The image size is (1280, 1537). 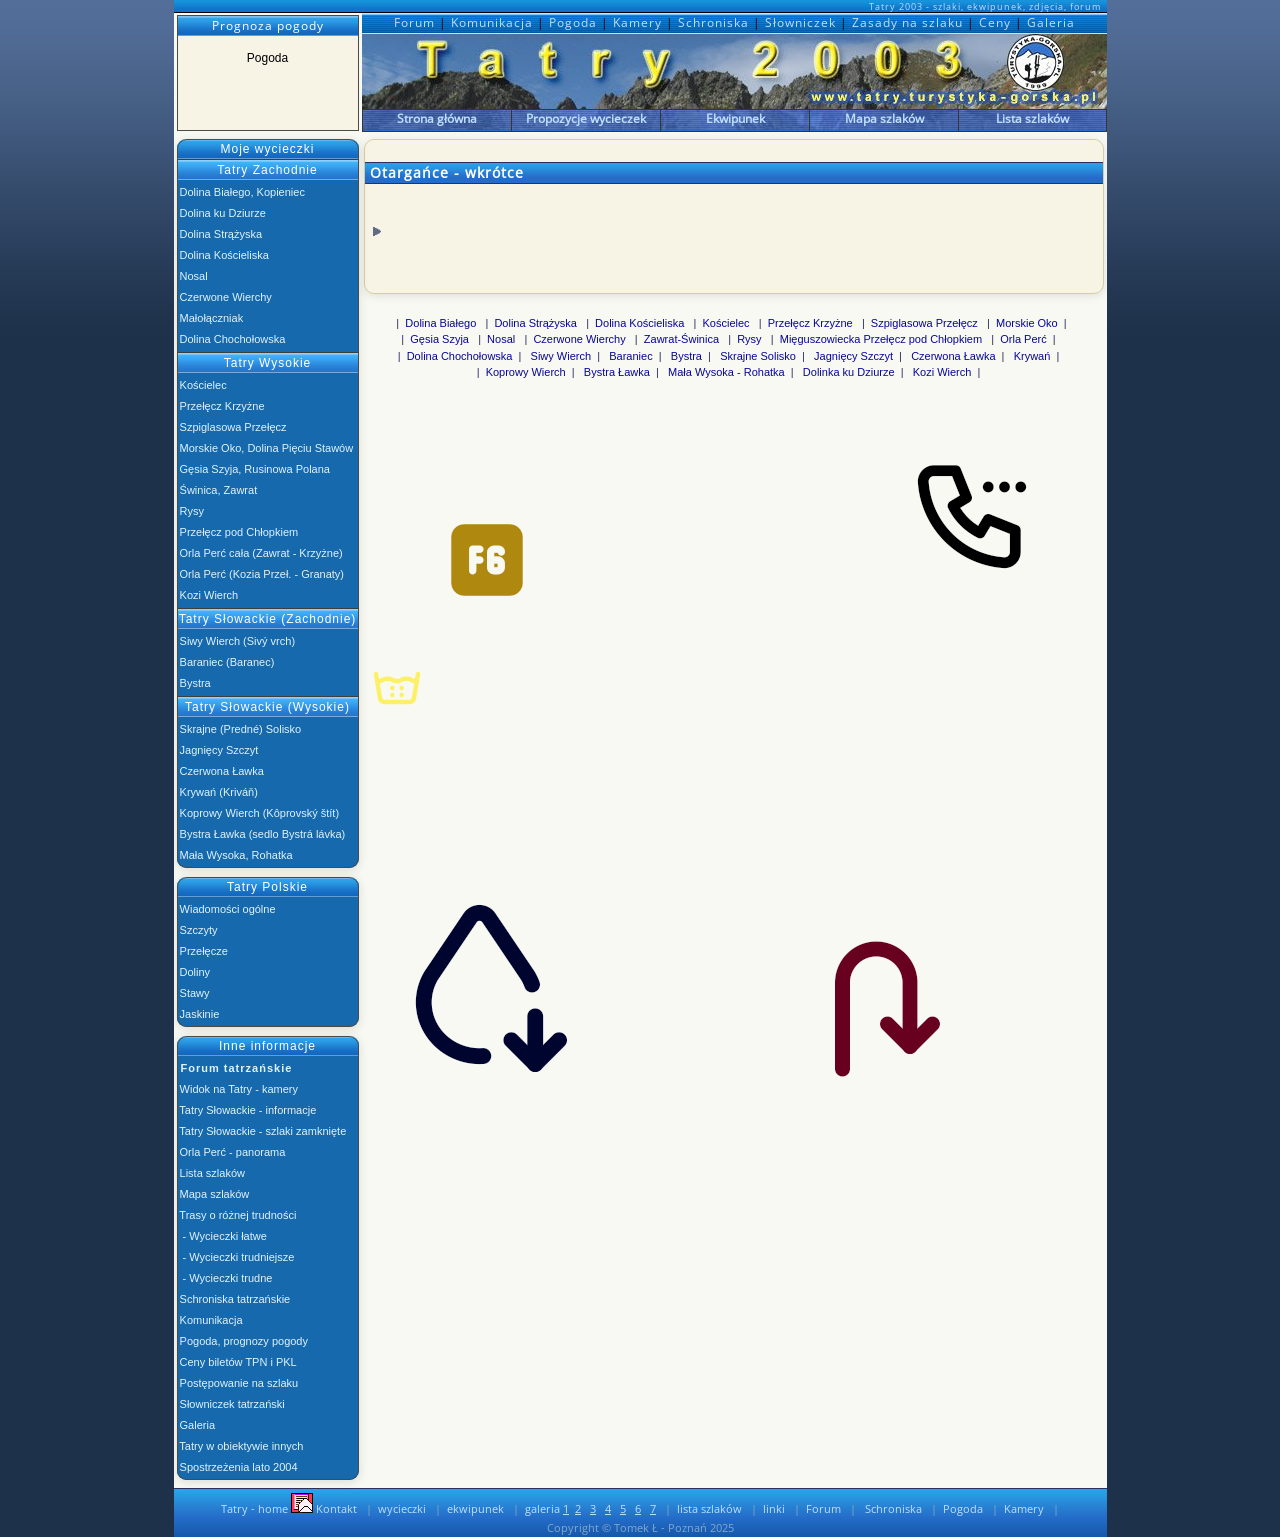 I want to click on decrease water or liquid level, so click(x=479, y=984).